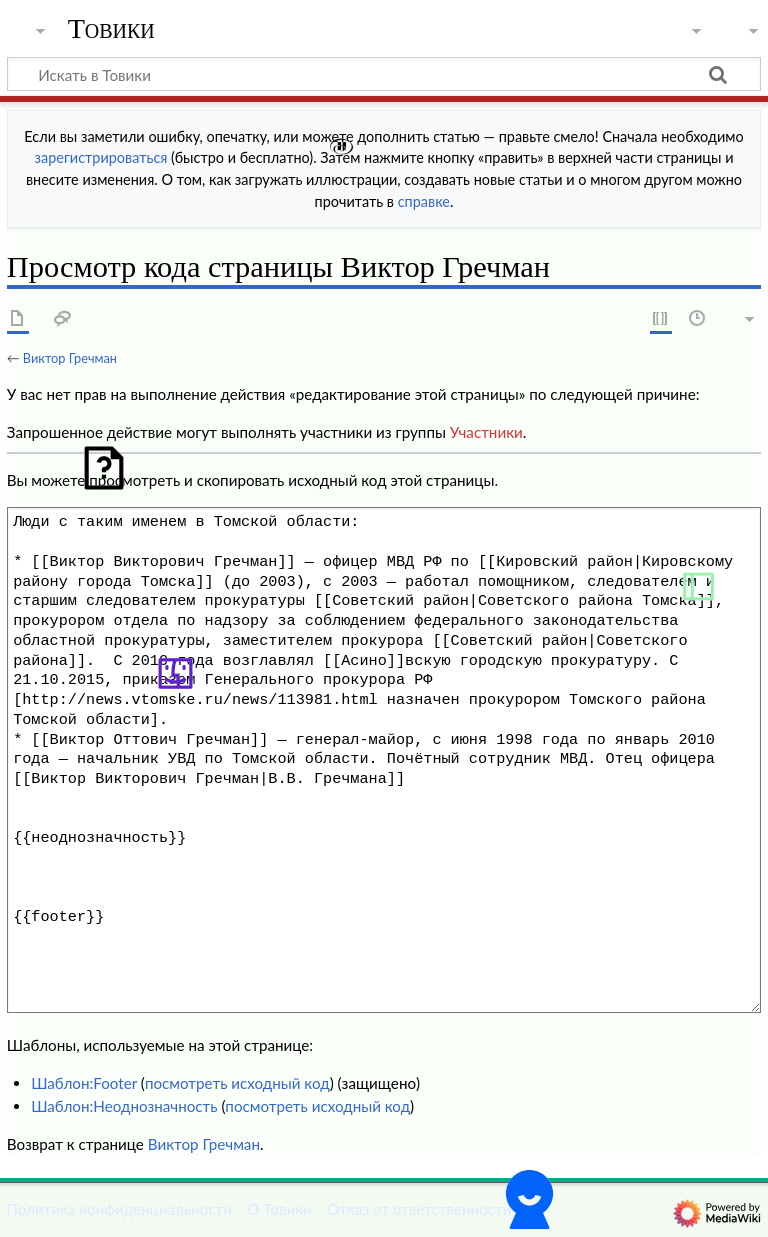 The image size is (768, 1237). I want to click on view user profile, so click(529, 1199).